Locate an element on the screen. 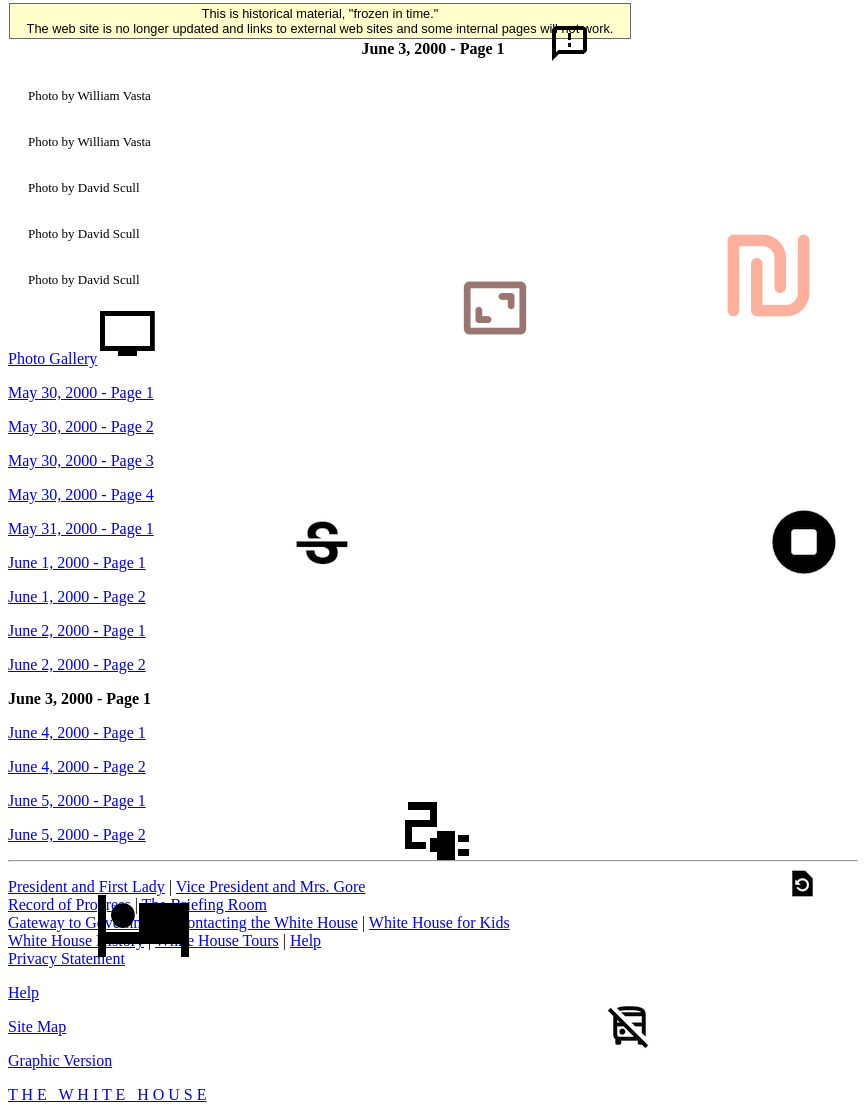 The width and height of the screenshot is (866, 1120). enter fullscreen mode is located at coordinates (495, 308).